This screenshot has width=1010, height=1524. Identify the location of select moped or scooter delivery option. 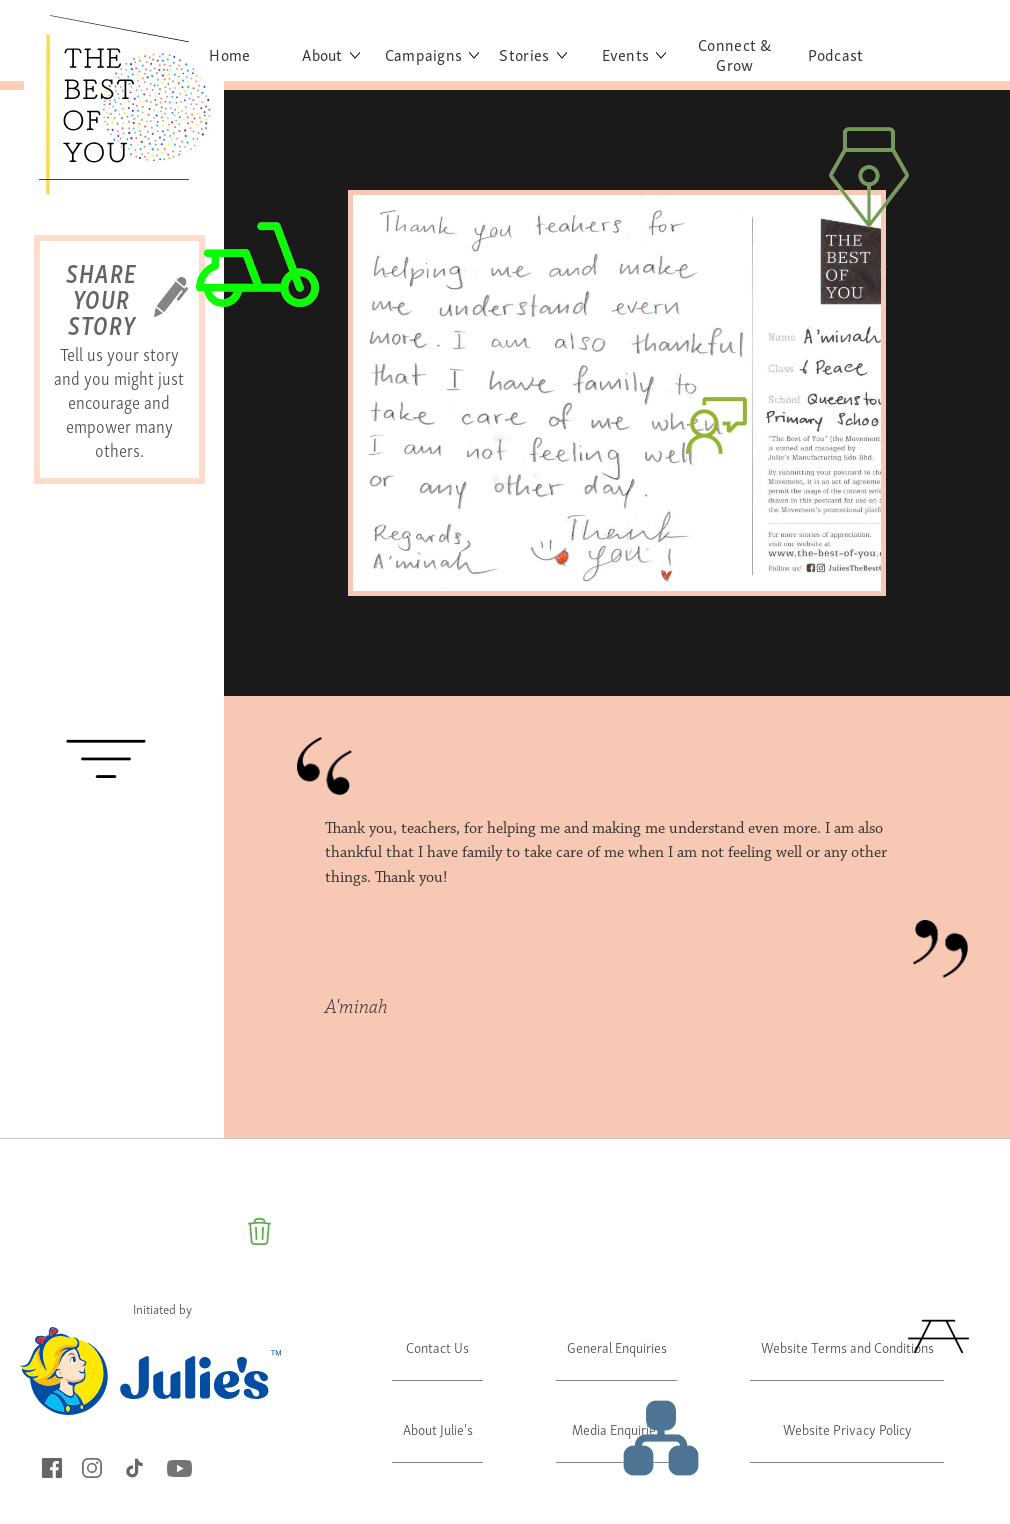
(257, 268).